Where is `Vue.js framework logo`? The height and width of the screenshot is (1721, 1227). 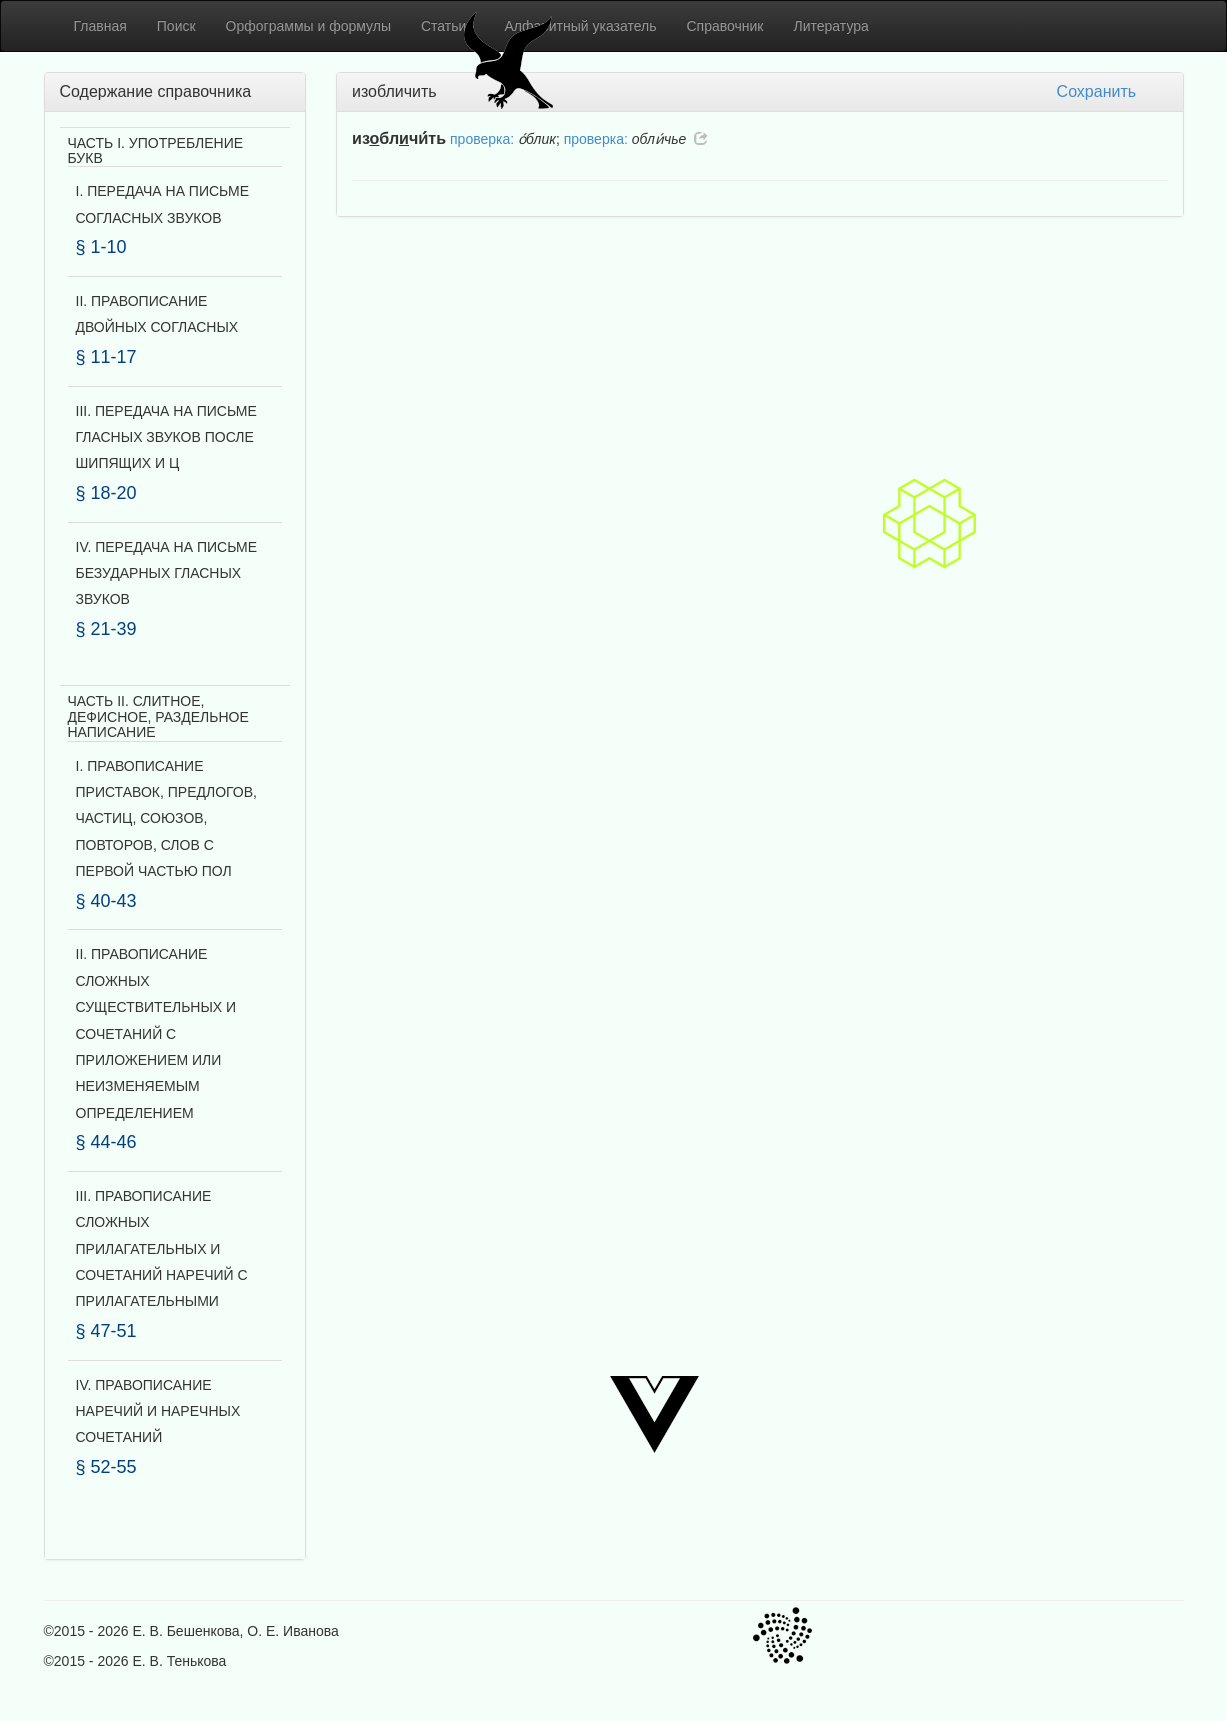 Vue.js framework logo is located at coordinates (654, 1414).